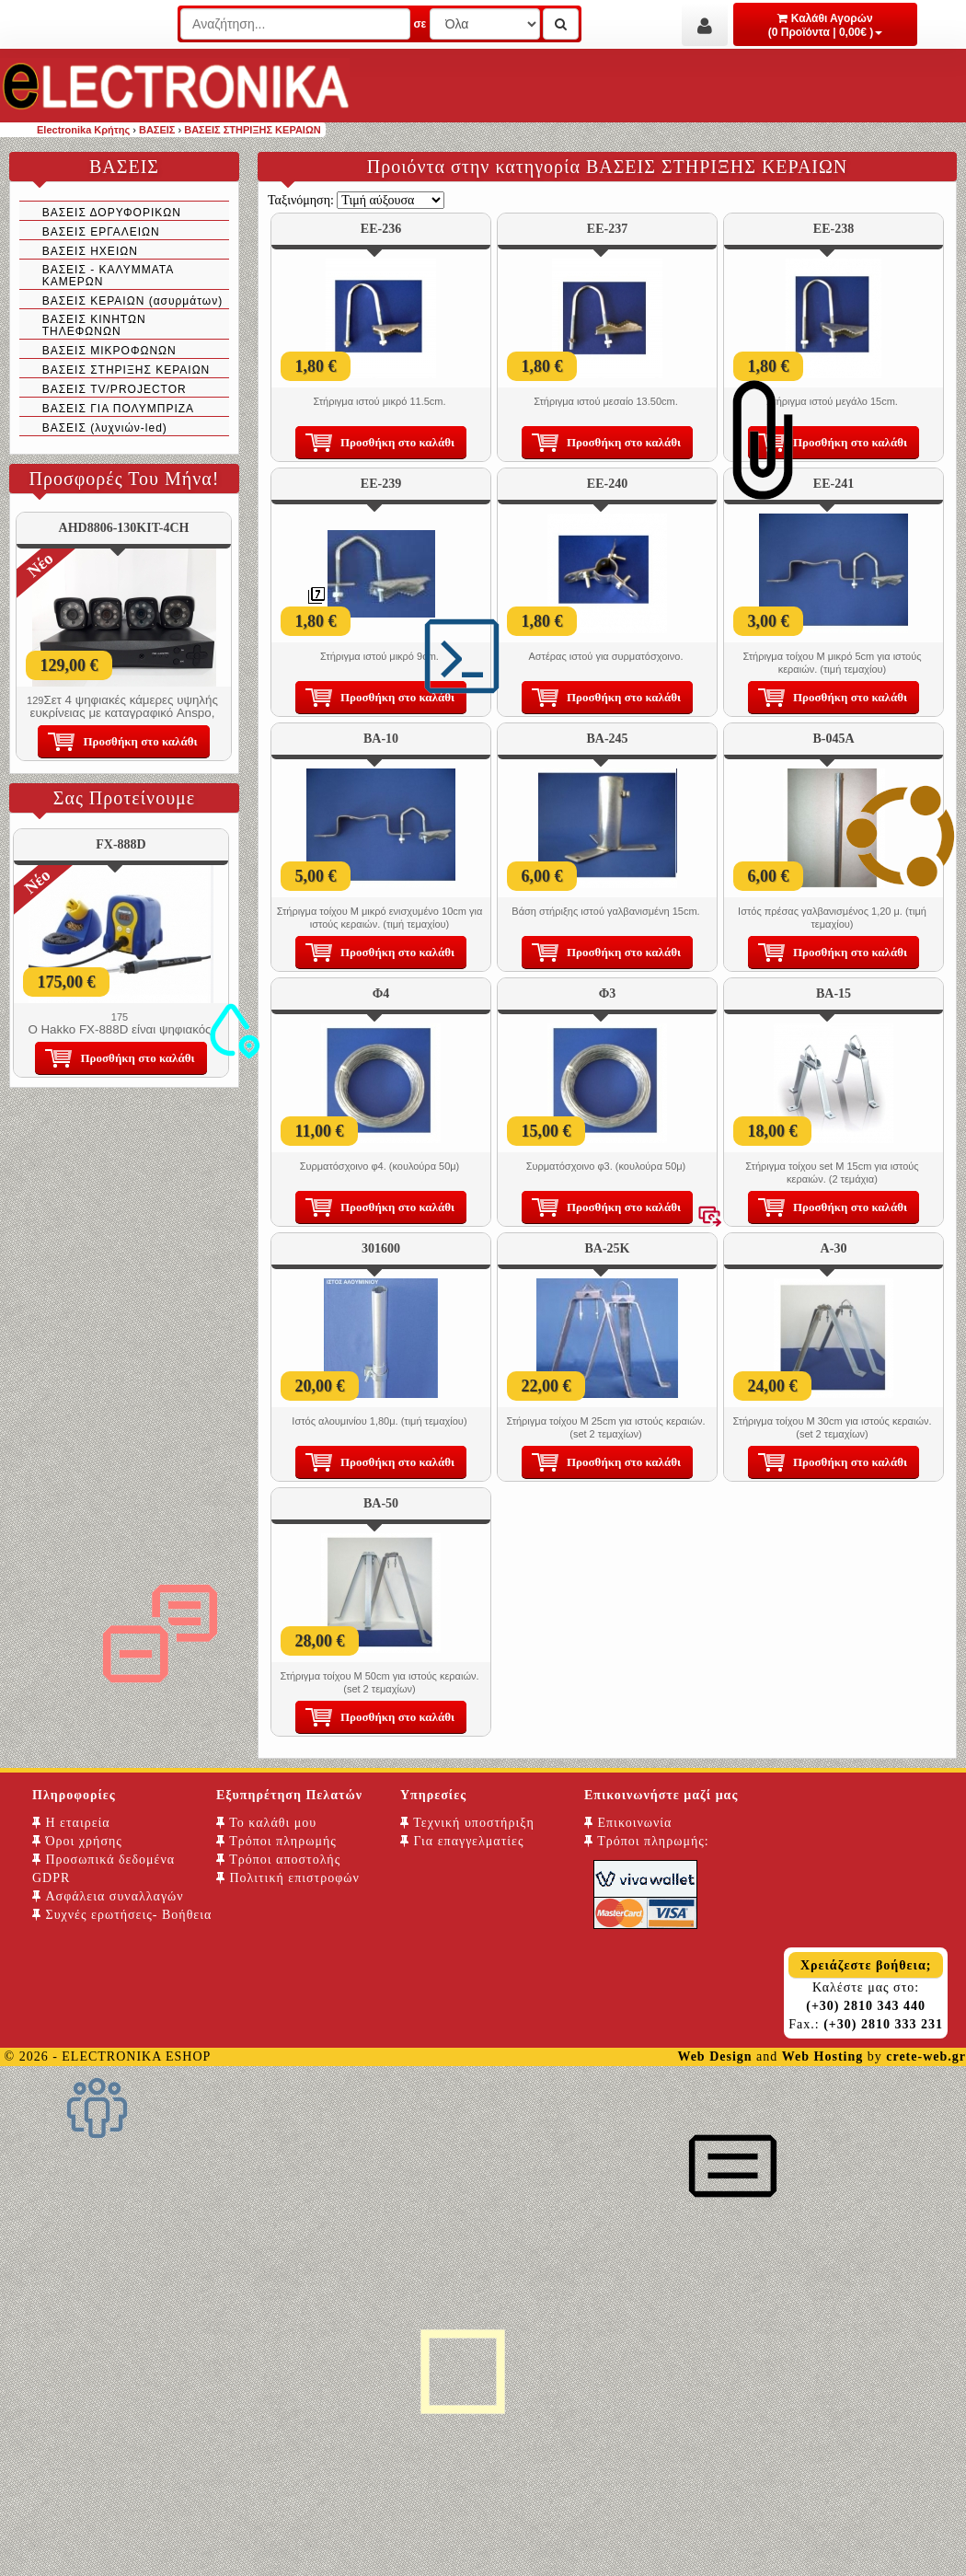 The height and width of the screenshot is (2576, 966). What do you see at coordinates (462, 656) in the screenshot?
I see `open the integrated terminal` at bounding box center [462, 656].